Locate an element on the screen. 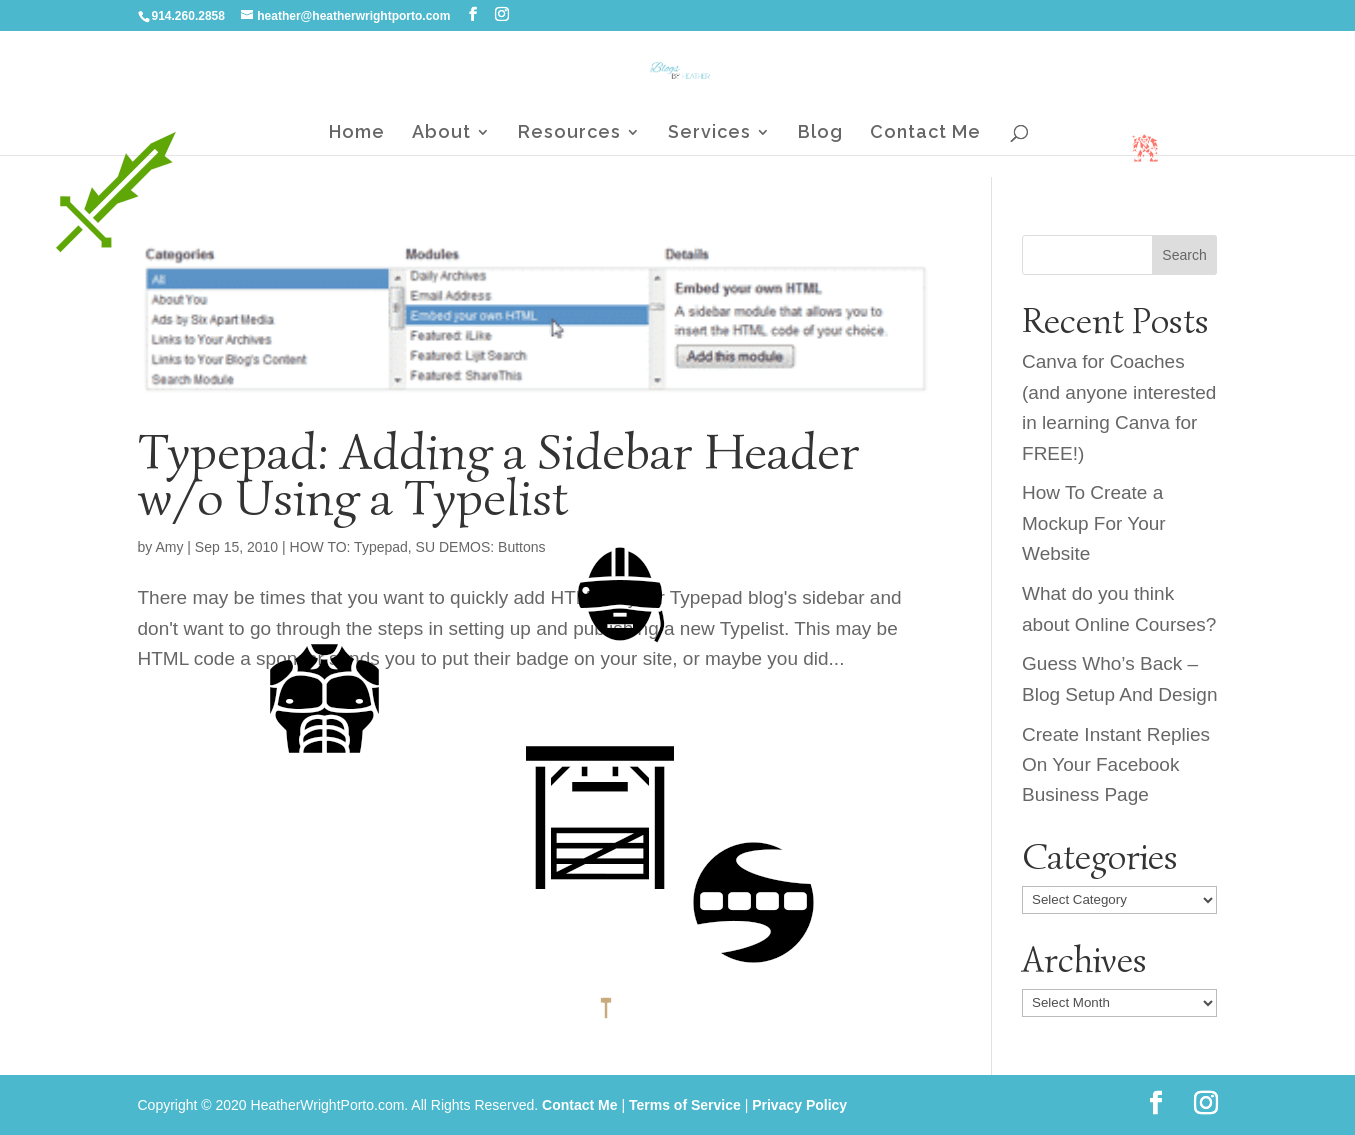 This screenshot has width=1355, height=1135. equip a broken or shattered weapon is located at coordinates (114, 193).